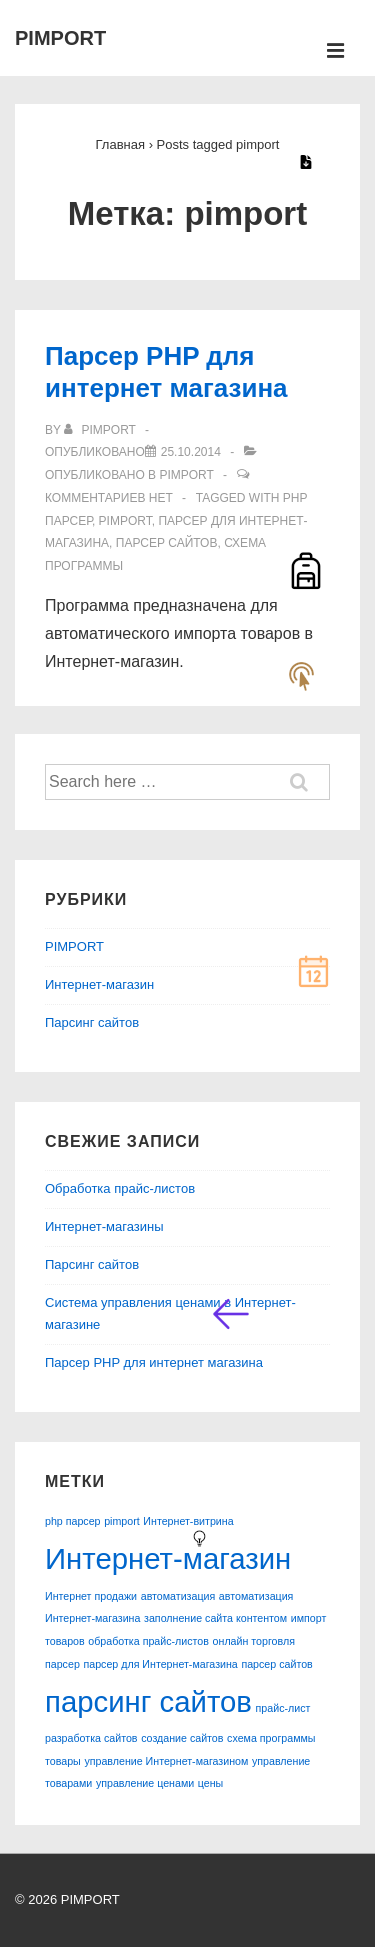 This screenshot has height=1947, width=375. I want to click on download a document or file, so click(306, 162).